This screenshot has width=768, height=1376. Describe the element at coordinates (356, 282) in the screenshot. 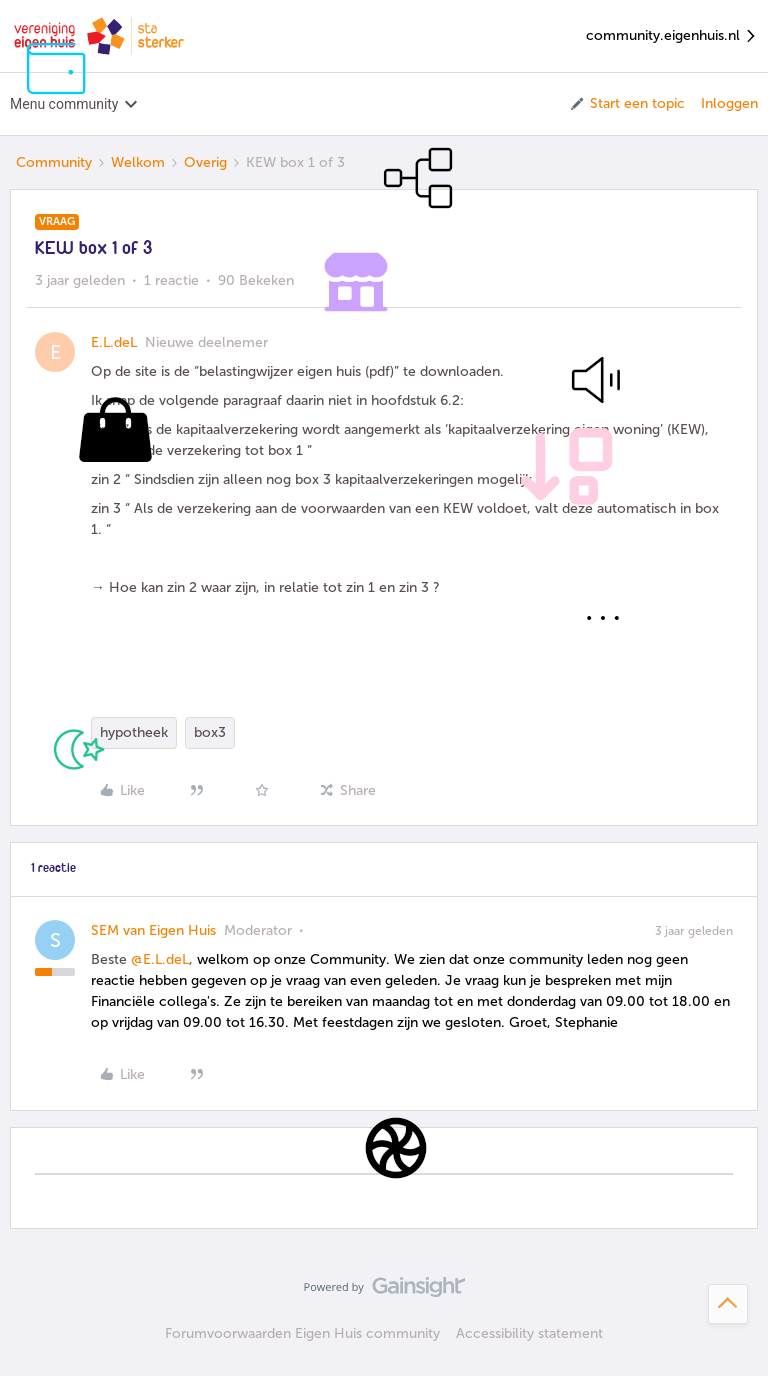

I see `view store or shop location` at that location.